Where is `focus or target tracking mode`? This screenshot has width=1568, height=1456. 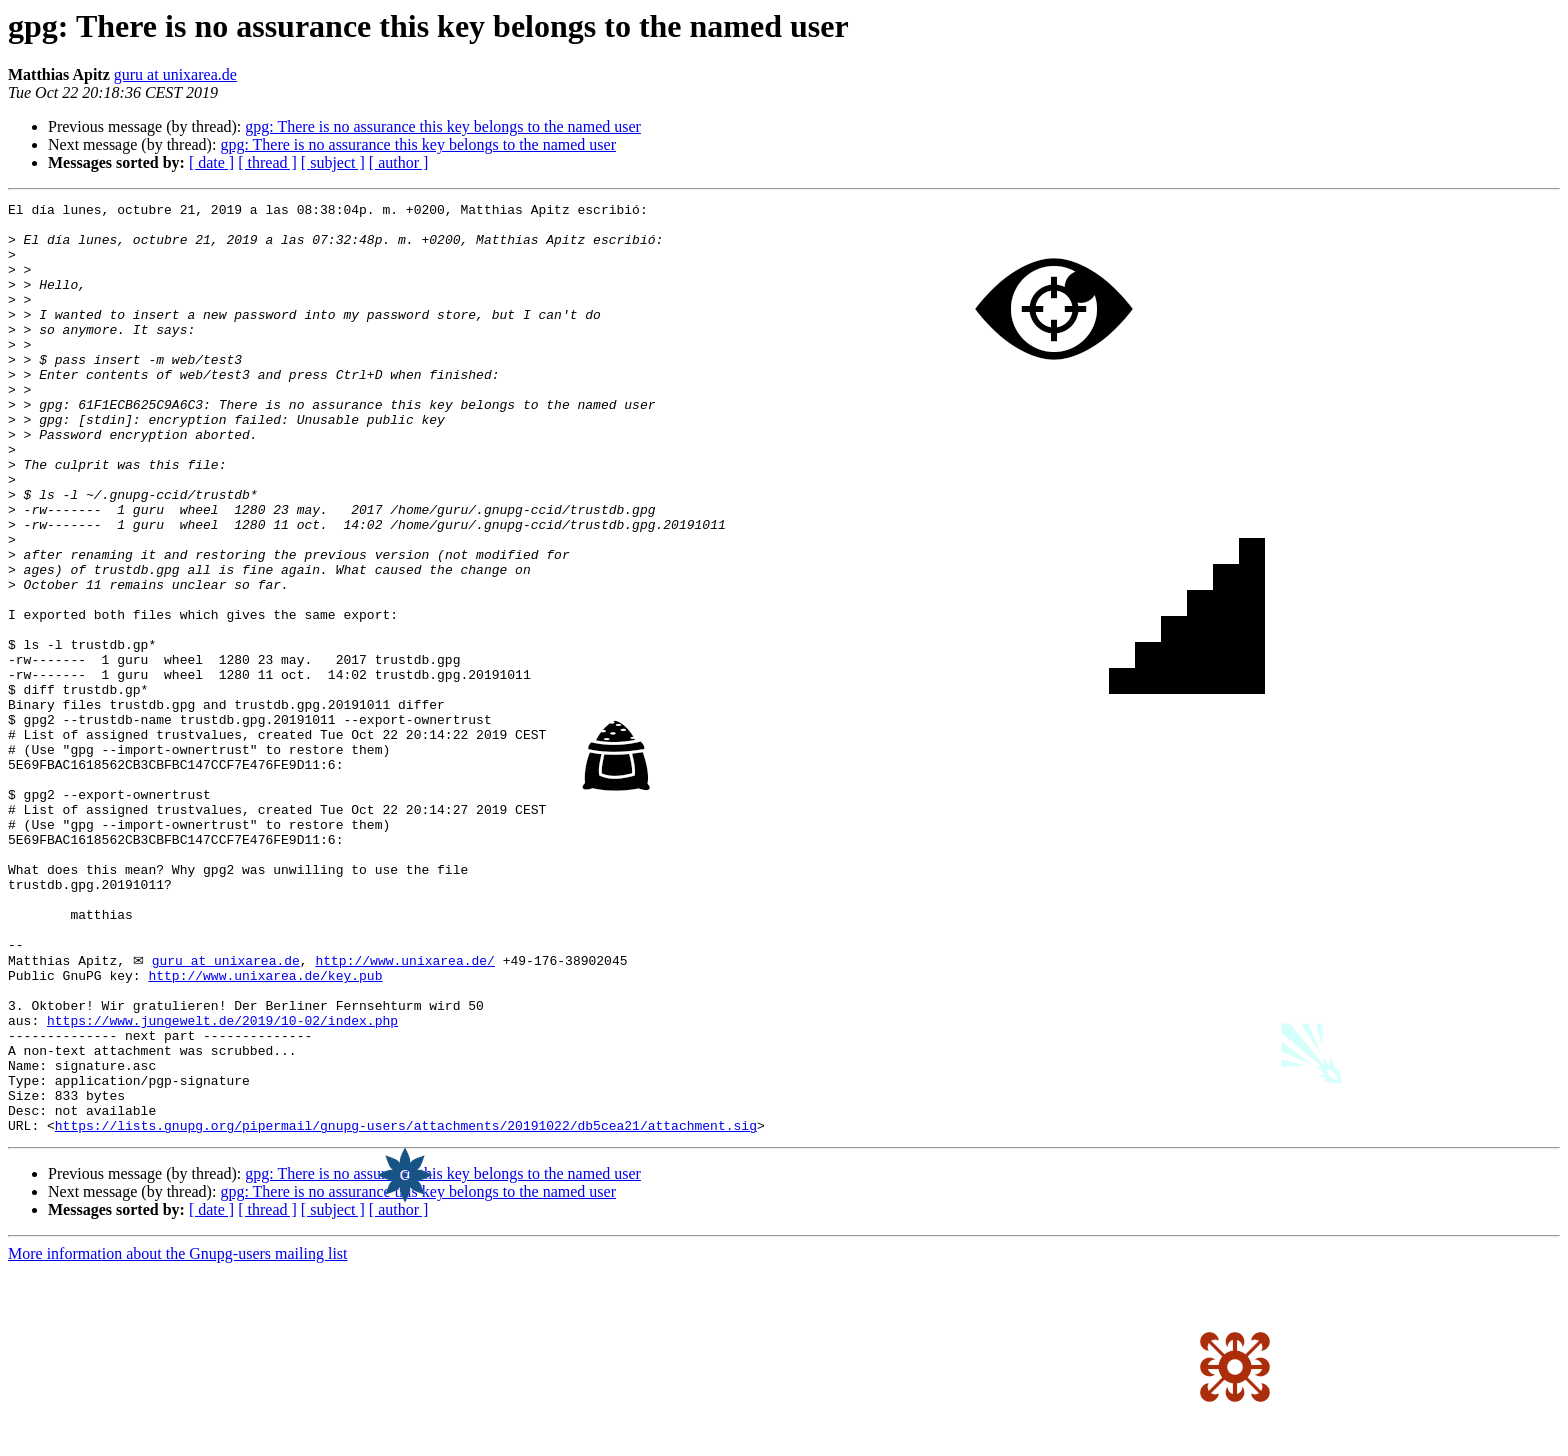
focus or target tracking mode is located at coordinates (1054, 309).